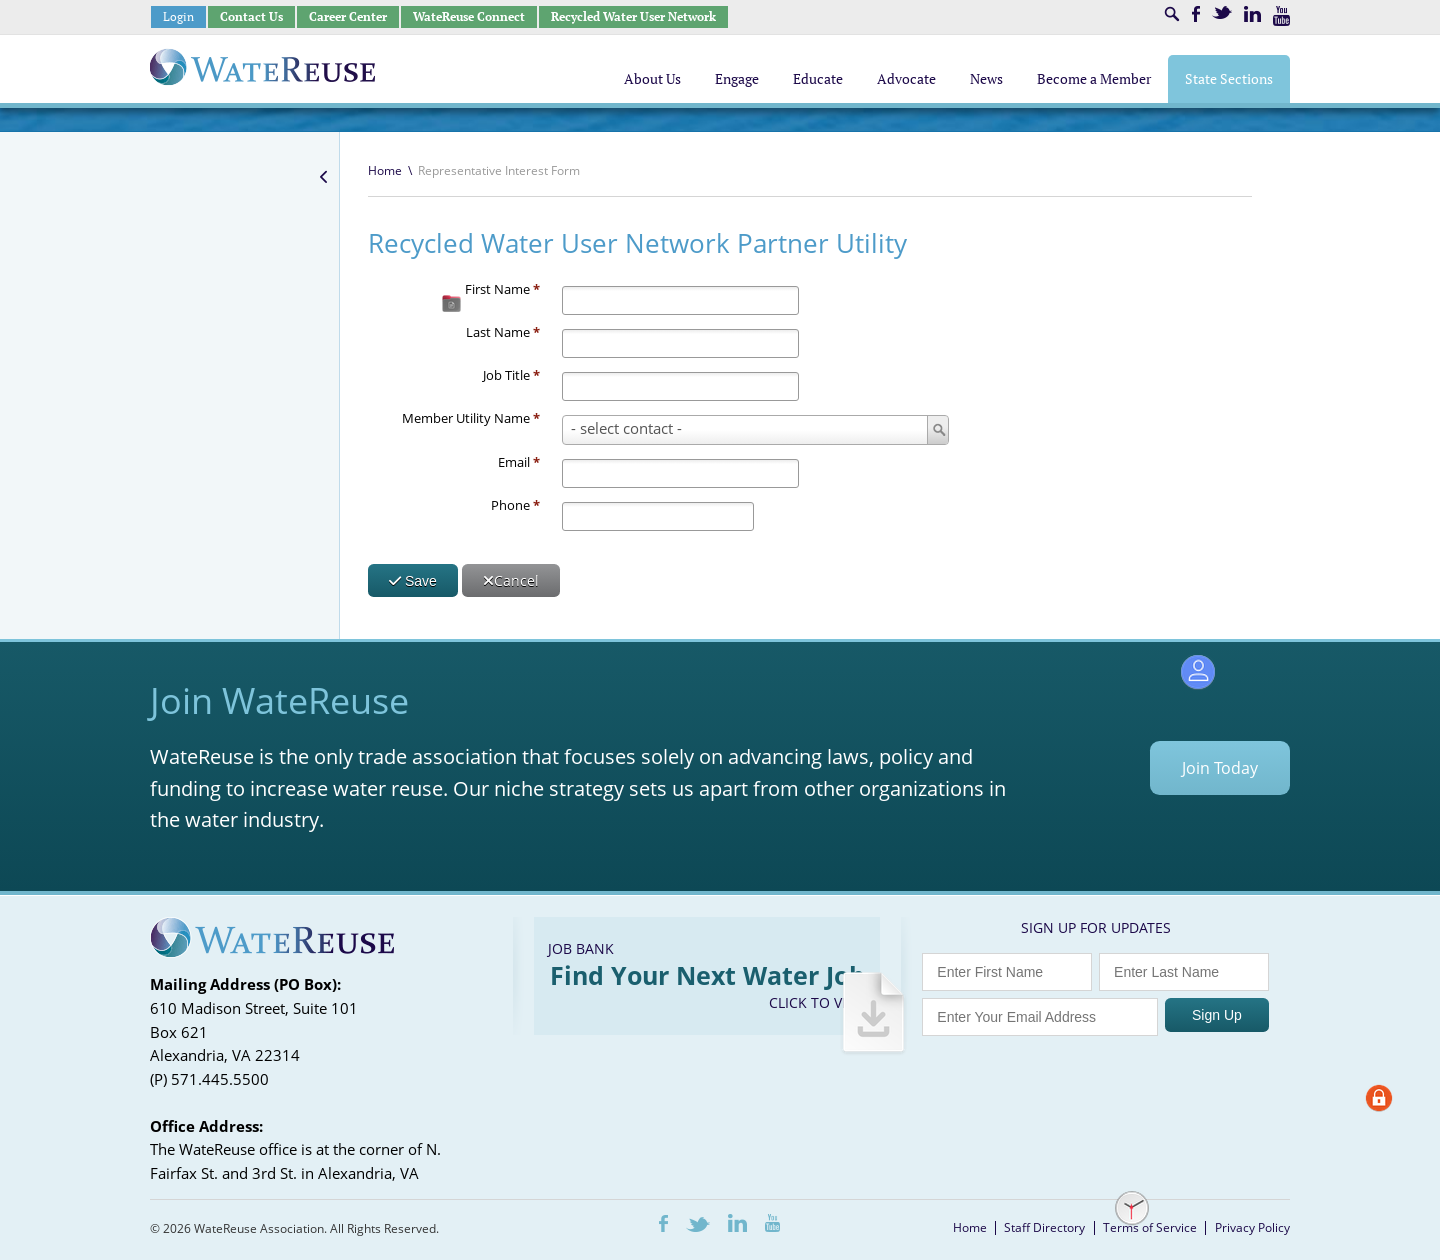 The width and height of the screenshot is (1440, 1260). I want to click on access recently opened files or folders, so click(1132, 1208).